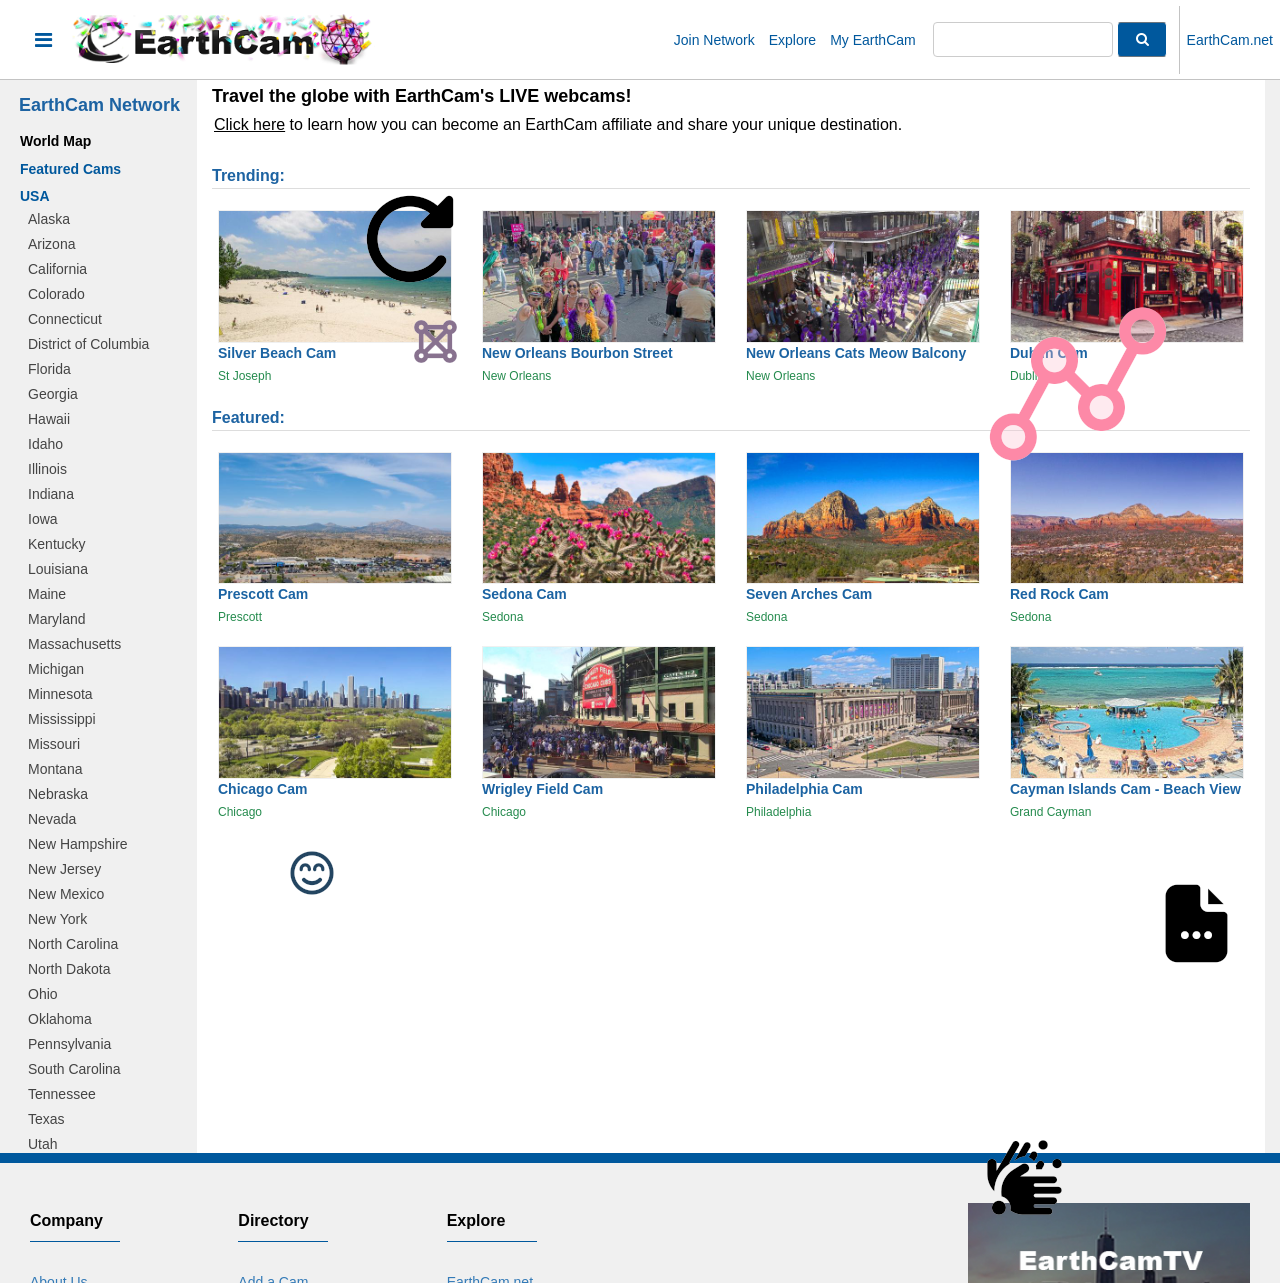  What do you see at coordinates (312, 873) in the screenshot?
I see `add a positive reaction or emoji` at bounding box center [312, 873].